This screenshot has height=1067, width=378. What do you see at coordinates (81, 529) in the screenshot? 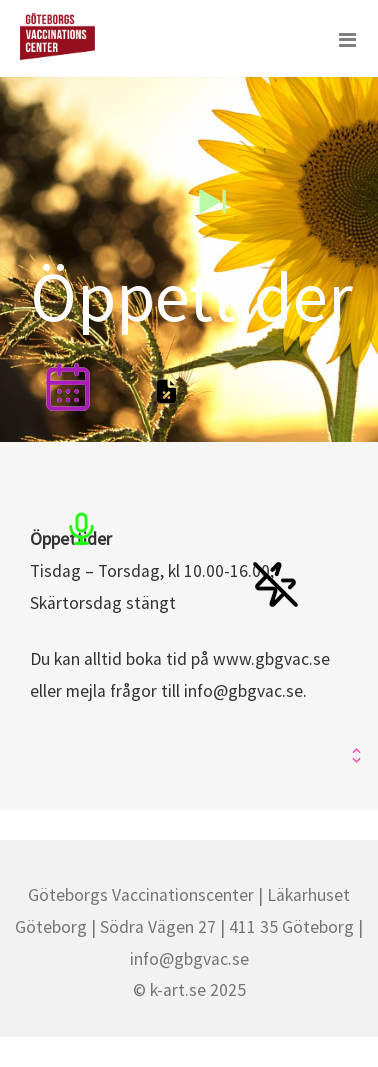
I see `tap to start voice input` at bounding box center [81, 529].